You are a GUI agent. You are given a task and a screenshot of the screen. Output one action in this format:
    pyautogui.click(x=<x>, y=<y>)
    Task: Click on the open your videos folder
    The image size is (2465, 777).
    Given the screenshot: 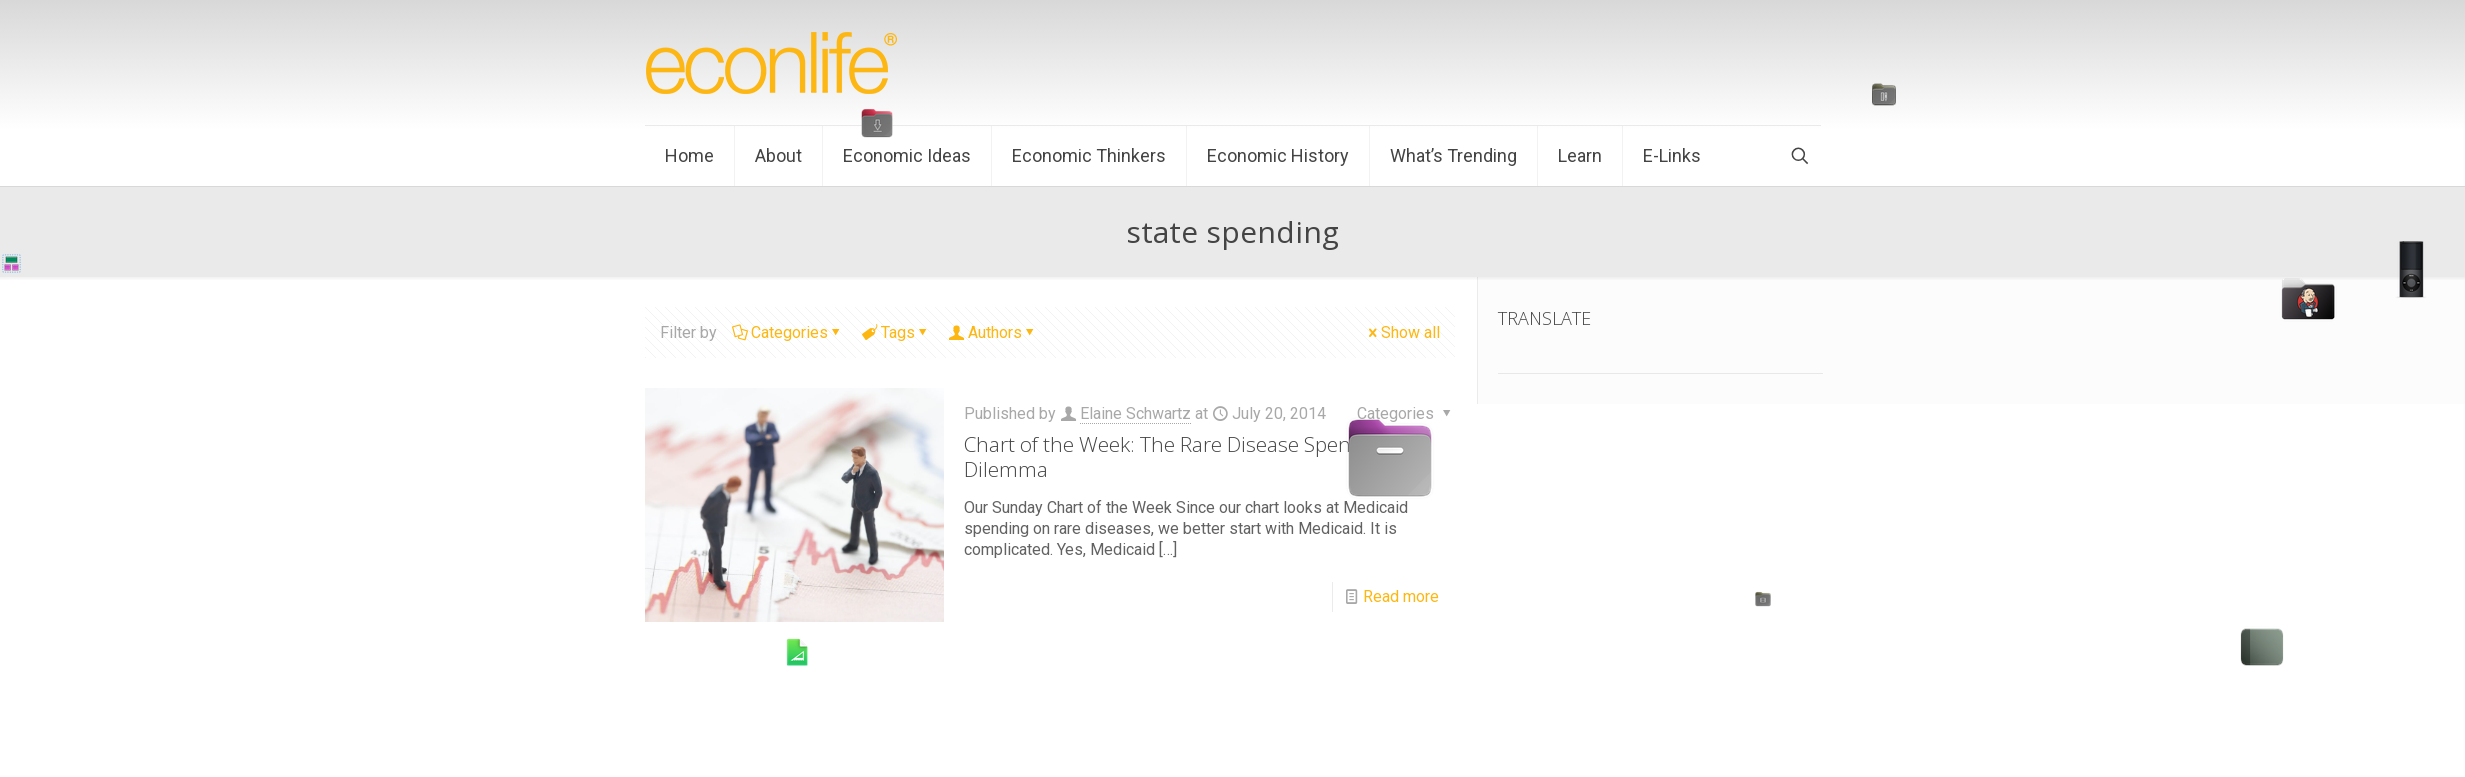 What is the action you would take?
    pyautogui.click(x=1763, y=599)
    